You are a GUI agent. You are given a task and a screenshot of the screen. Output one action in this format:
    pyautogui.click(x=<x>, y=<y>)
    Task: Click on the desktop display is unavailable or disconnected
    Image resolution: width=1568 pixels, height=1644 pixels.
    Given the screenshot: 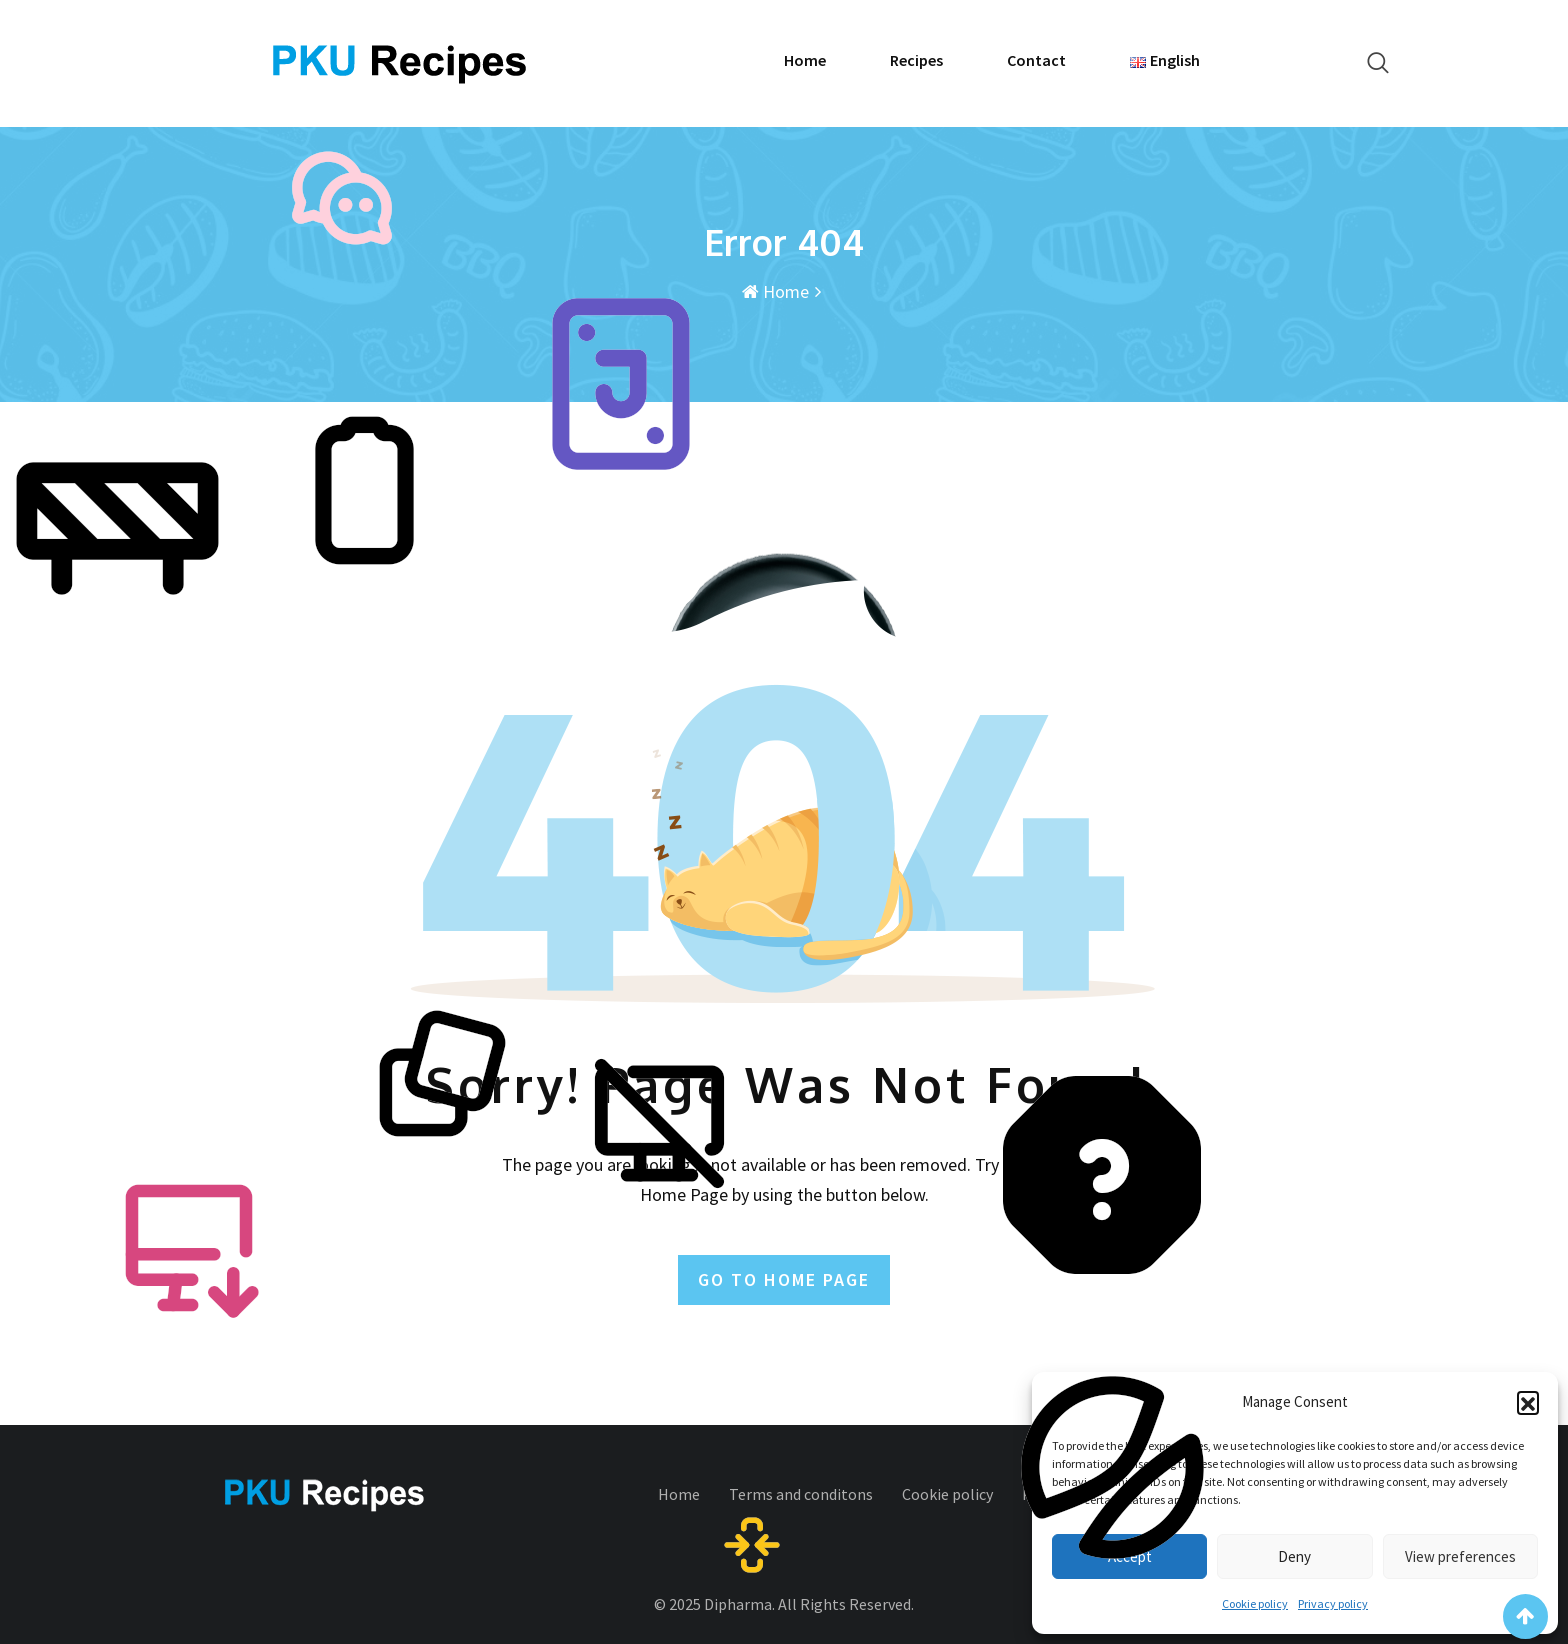 What is the action you would take?
    pyautogui.click(x=659, y=1123)
    